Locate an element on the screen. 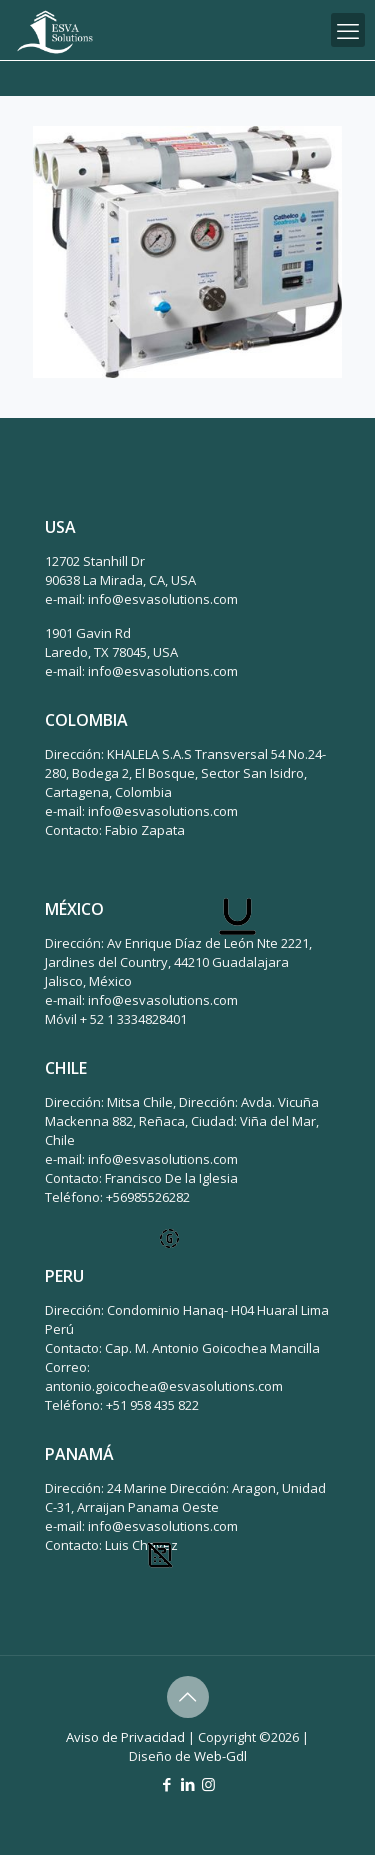 Image resolution: width=375 pixels, height=1855 pixels. indicates a pending or in-progress Google connection is located at coordinates (169, 1238).